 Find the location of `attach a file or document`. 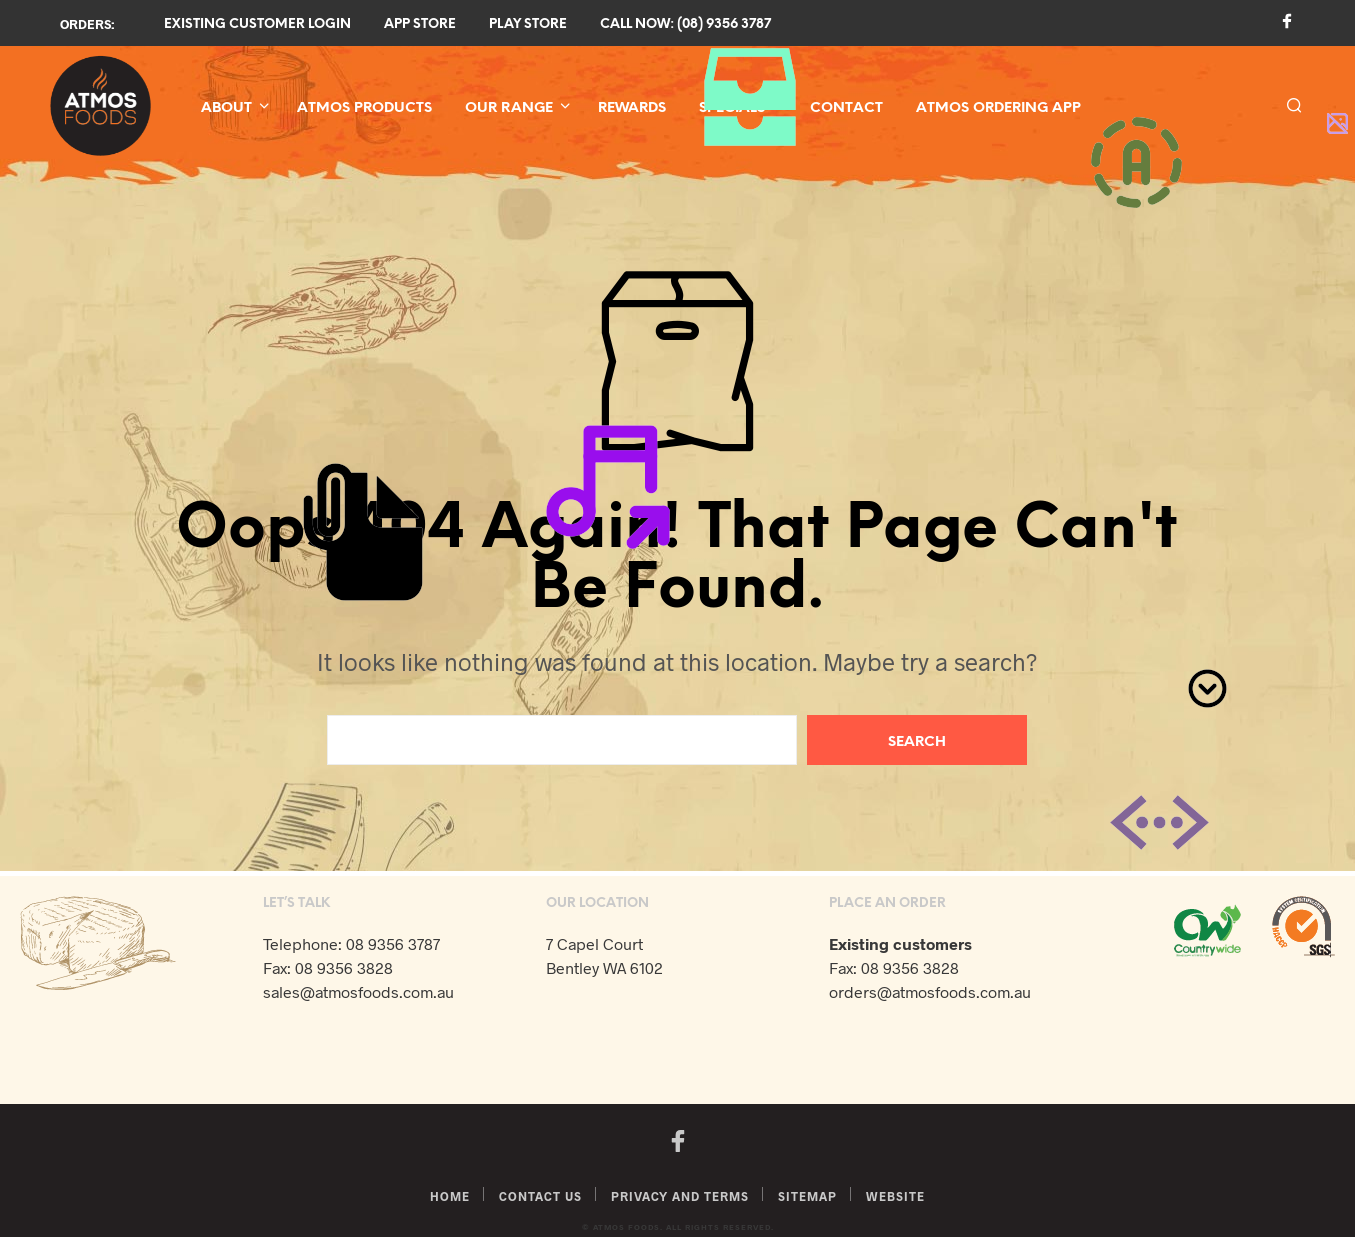

attach a file or document is located at coordinates (363, 532).